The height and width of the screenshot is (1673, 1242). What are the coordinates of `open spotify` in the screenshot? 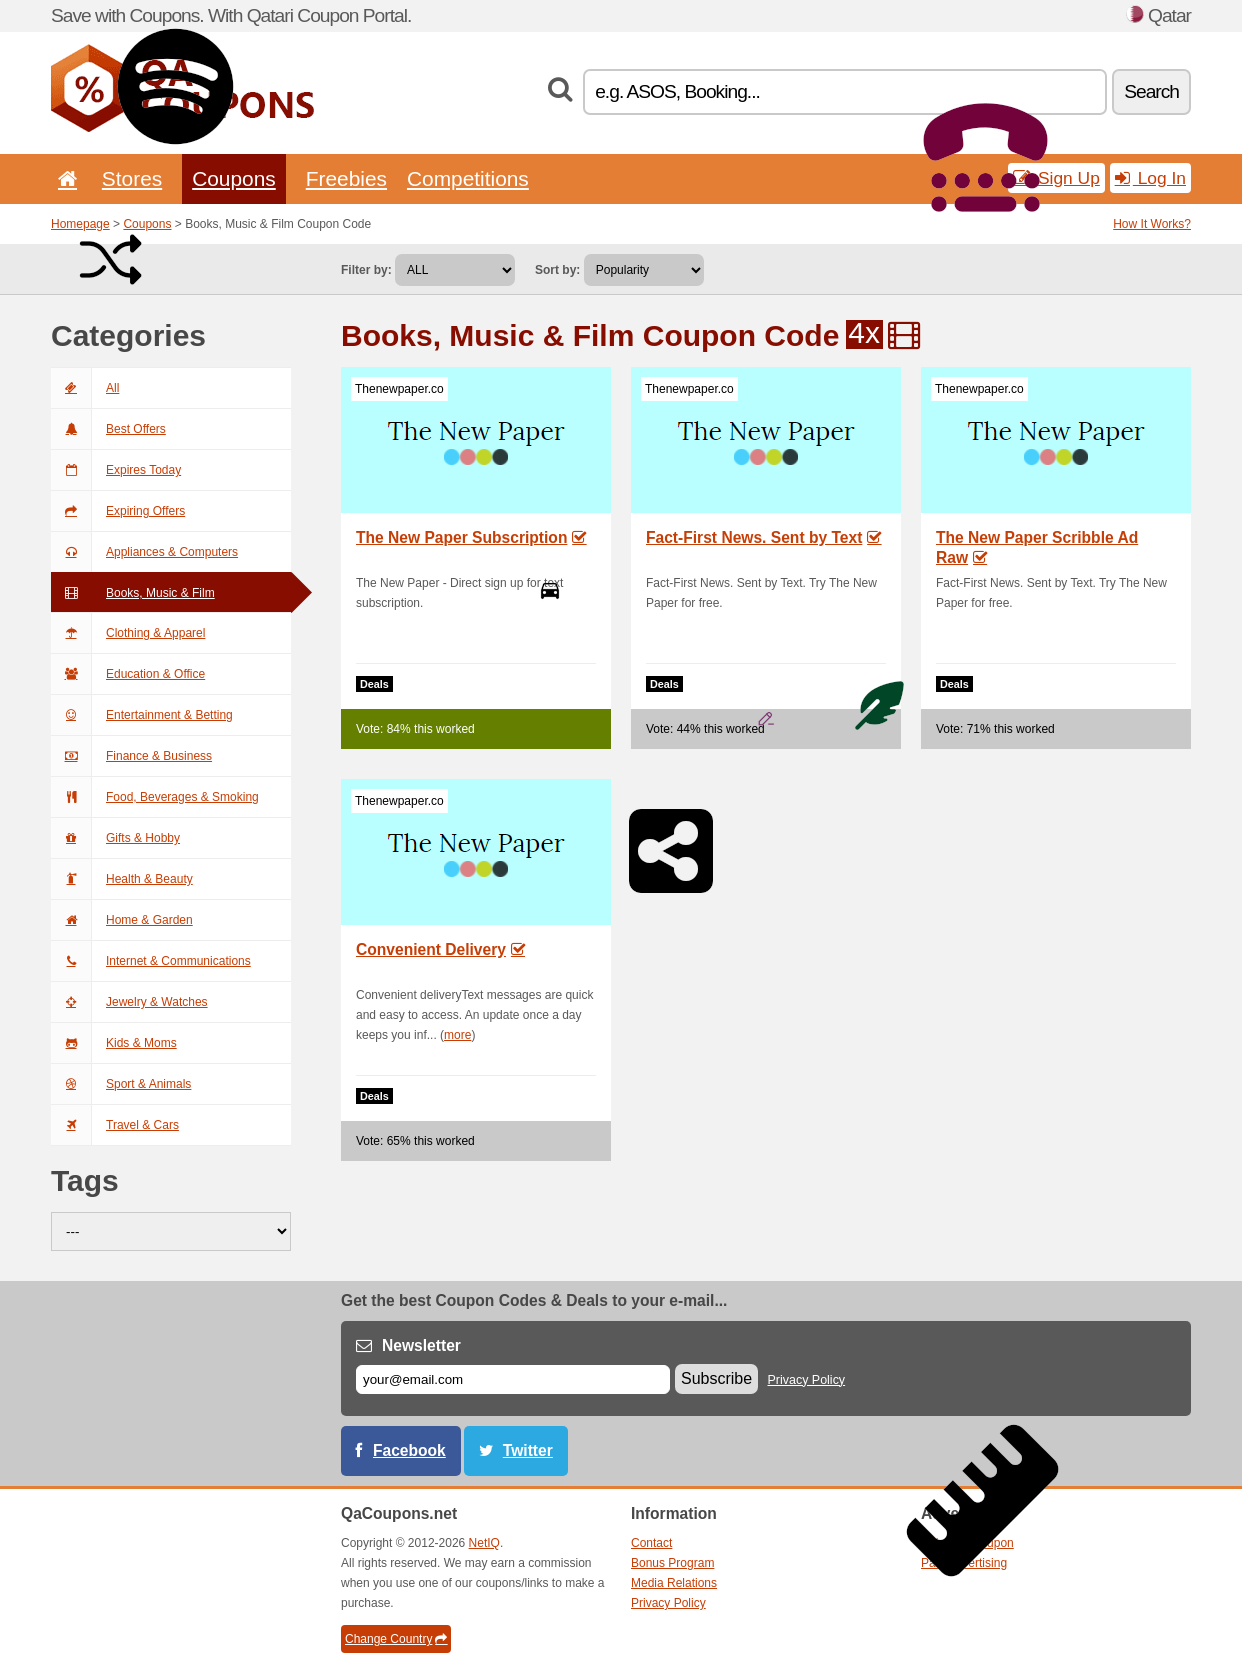 It's located at (175, 86).